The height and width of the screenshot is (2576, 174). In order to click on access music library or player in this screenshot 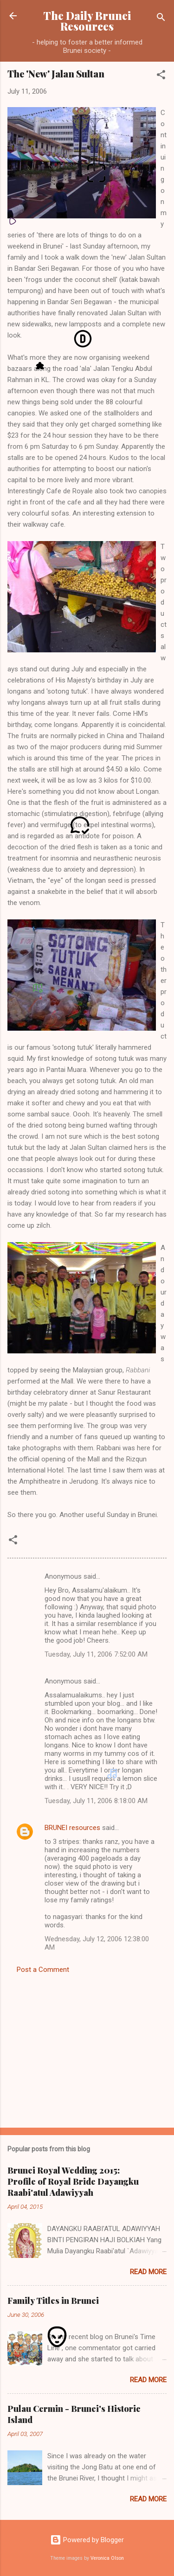, I will do `click(112, 1773)`.